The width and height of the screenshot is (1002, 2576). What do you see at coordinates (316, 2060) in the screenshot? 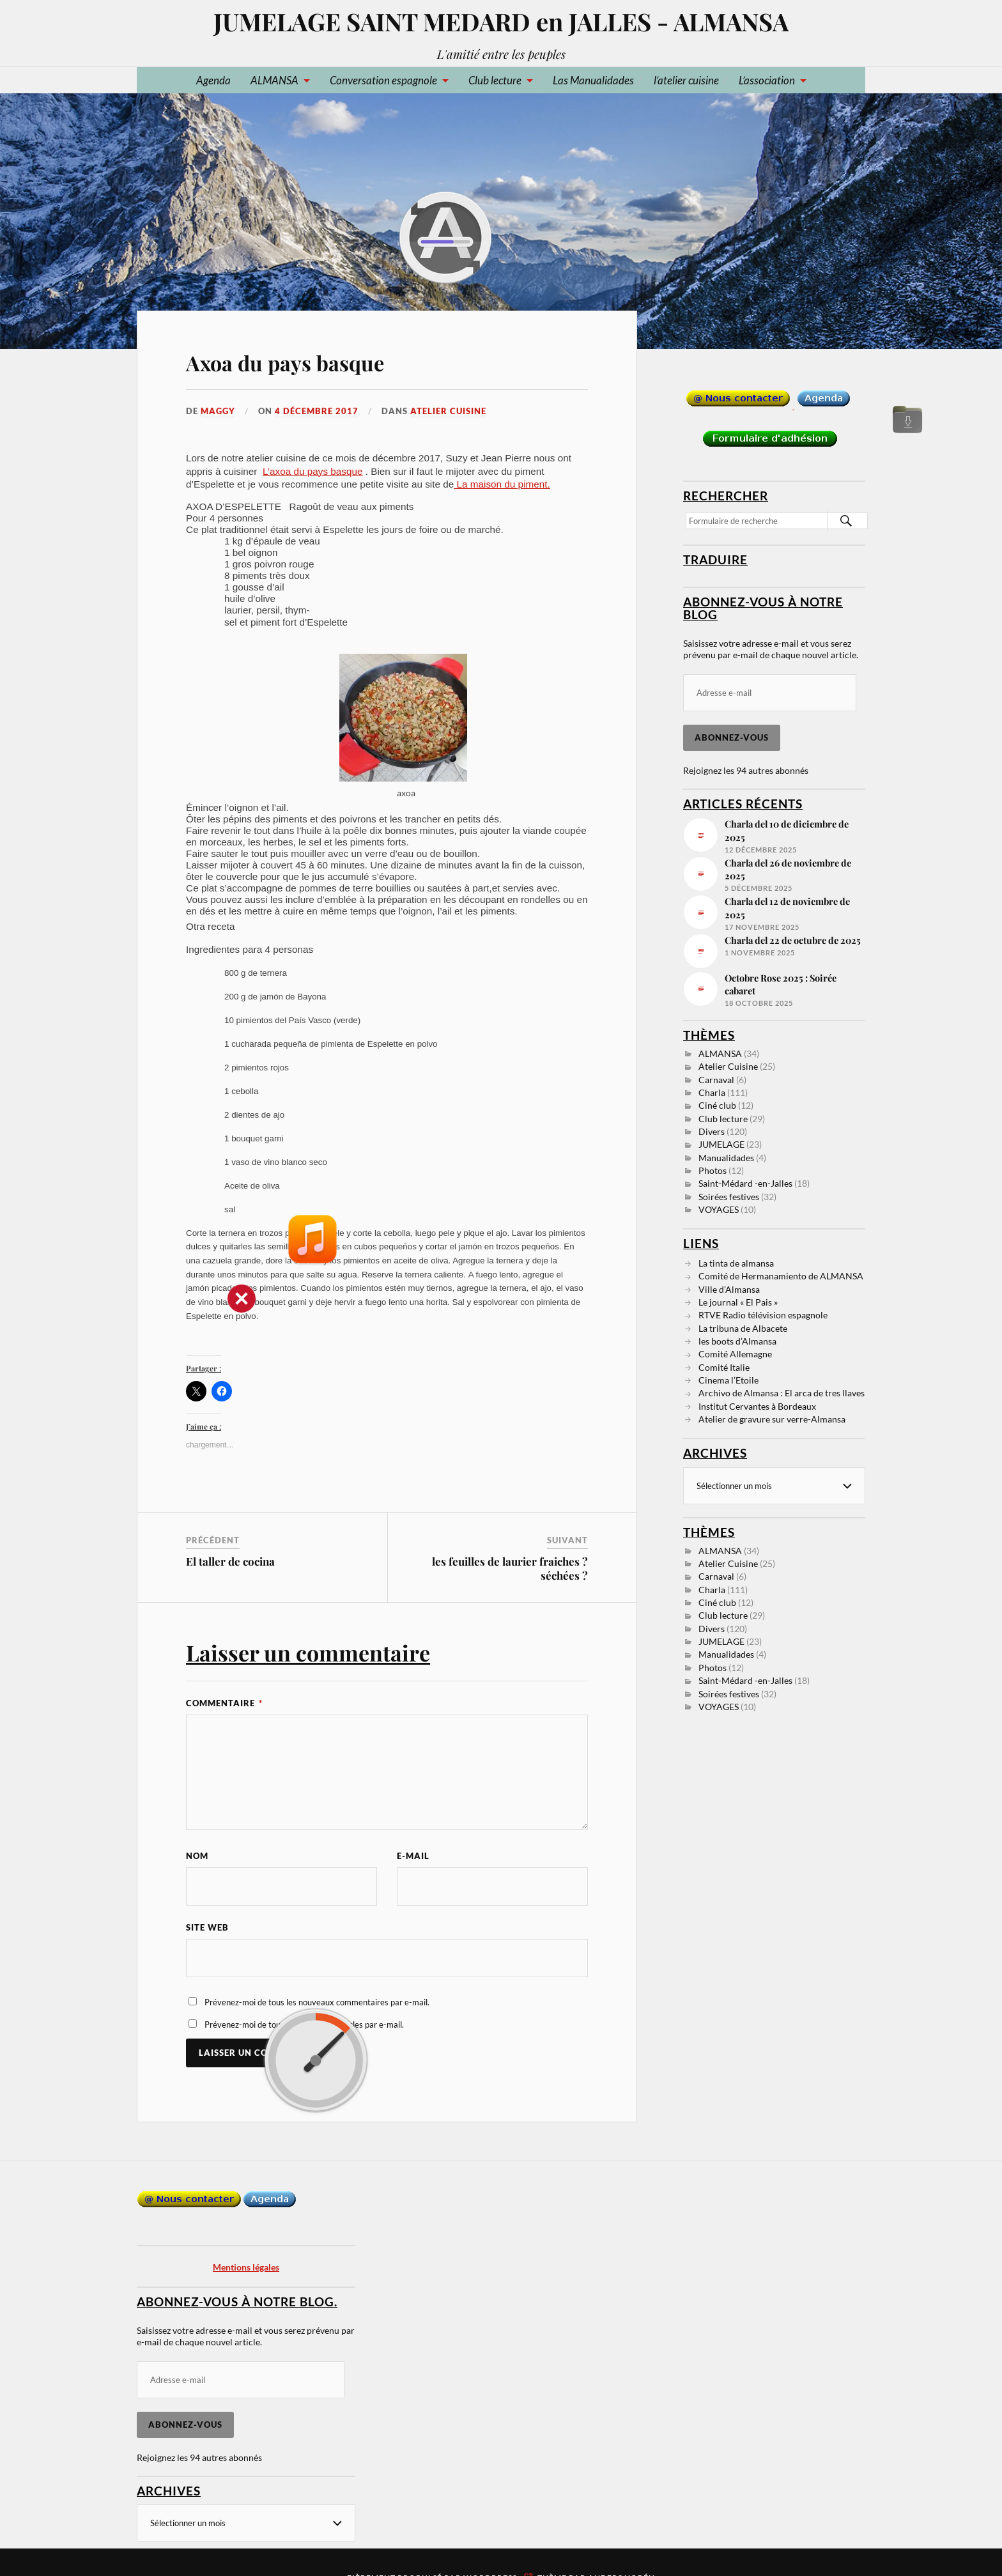
I see `open sysprof system profiler application` at bounding box center [316, 2060].